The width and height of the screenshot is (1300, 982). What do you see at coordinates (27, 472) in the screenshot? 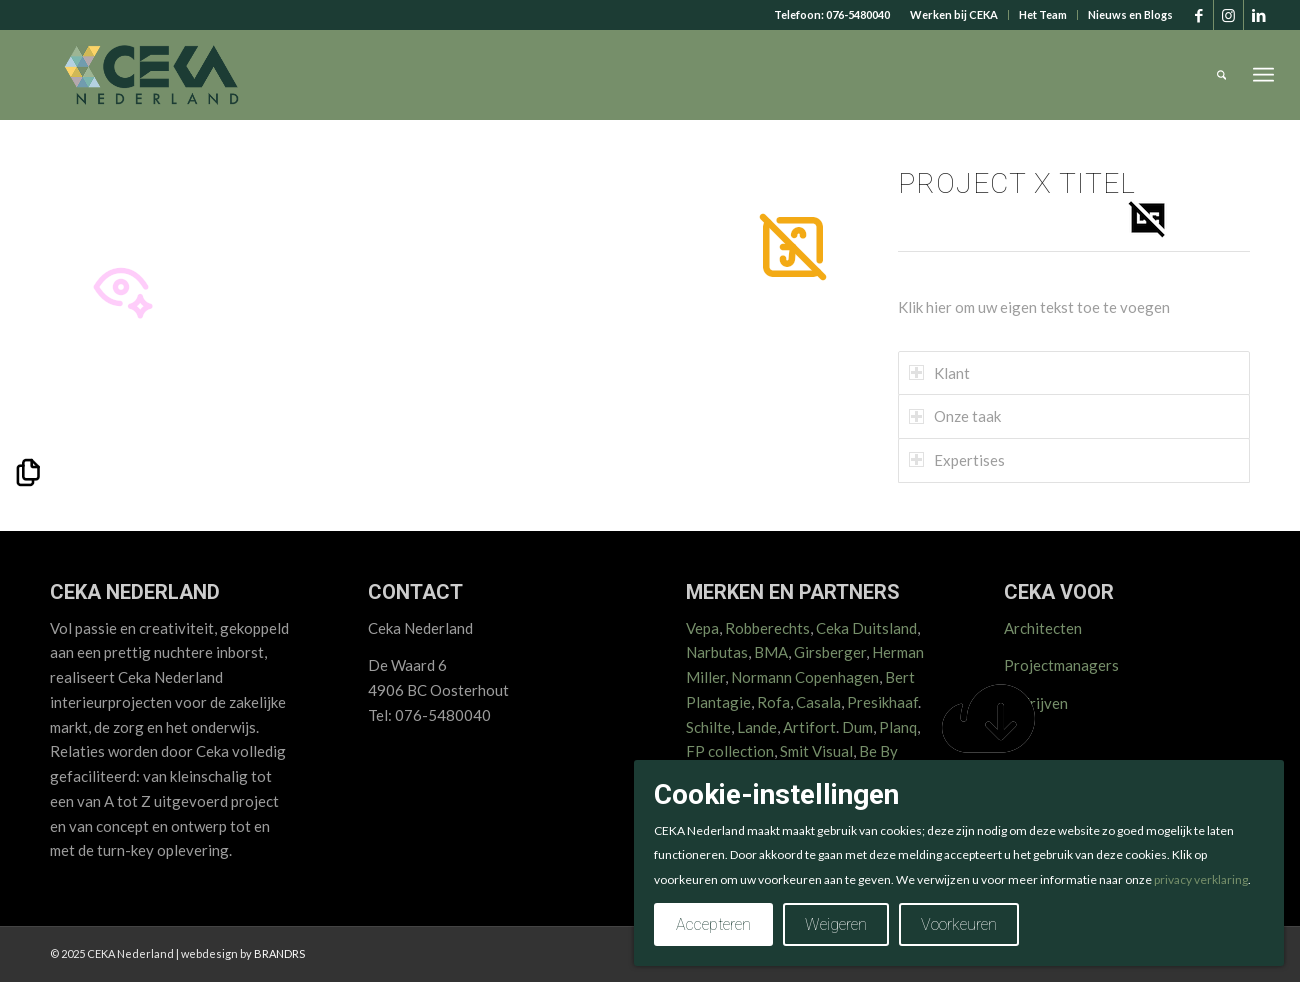
I see `view multiple files or documents` at bounding box center [27, 472].